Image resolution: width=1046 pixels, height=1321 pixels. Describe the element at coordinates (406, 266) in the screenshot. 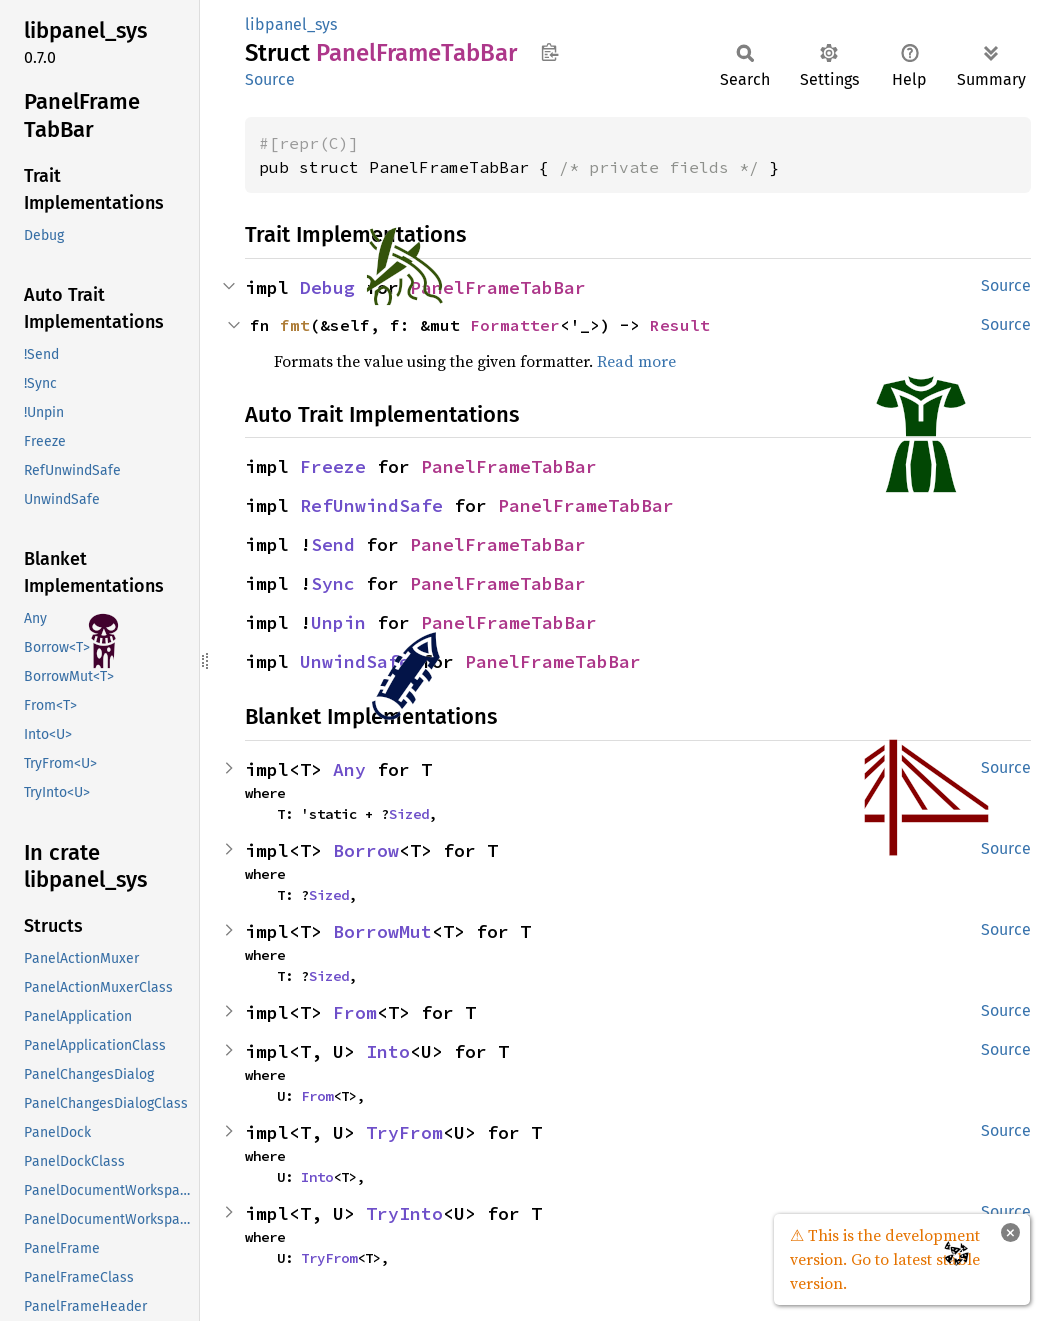

I see `cut or trim hair` at that location.